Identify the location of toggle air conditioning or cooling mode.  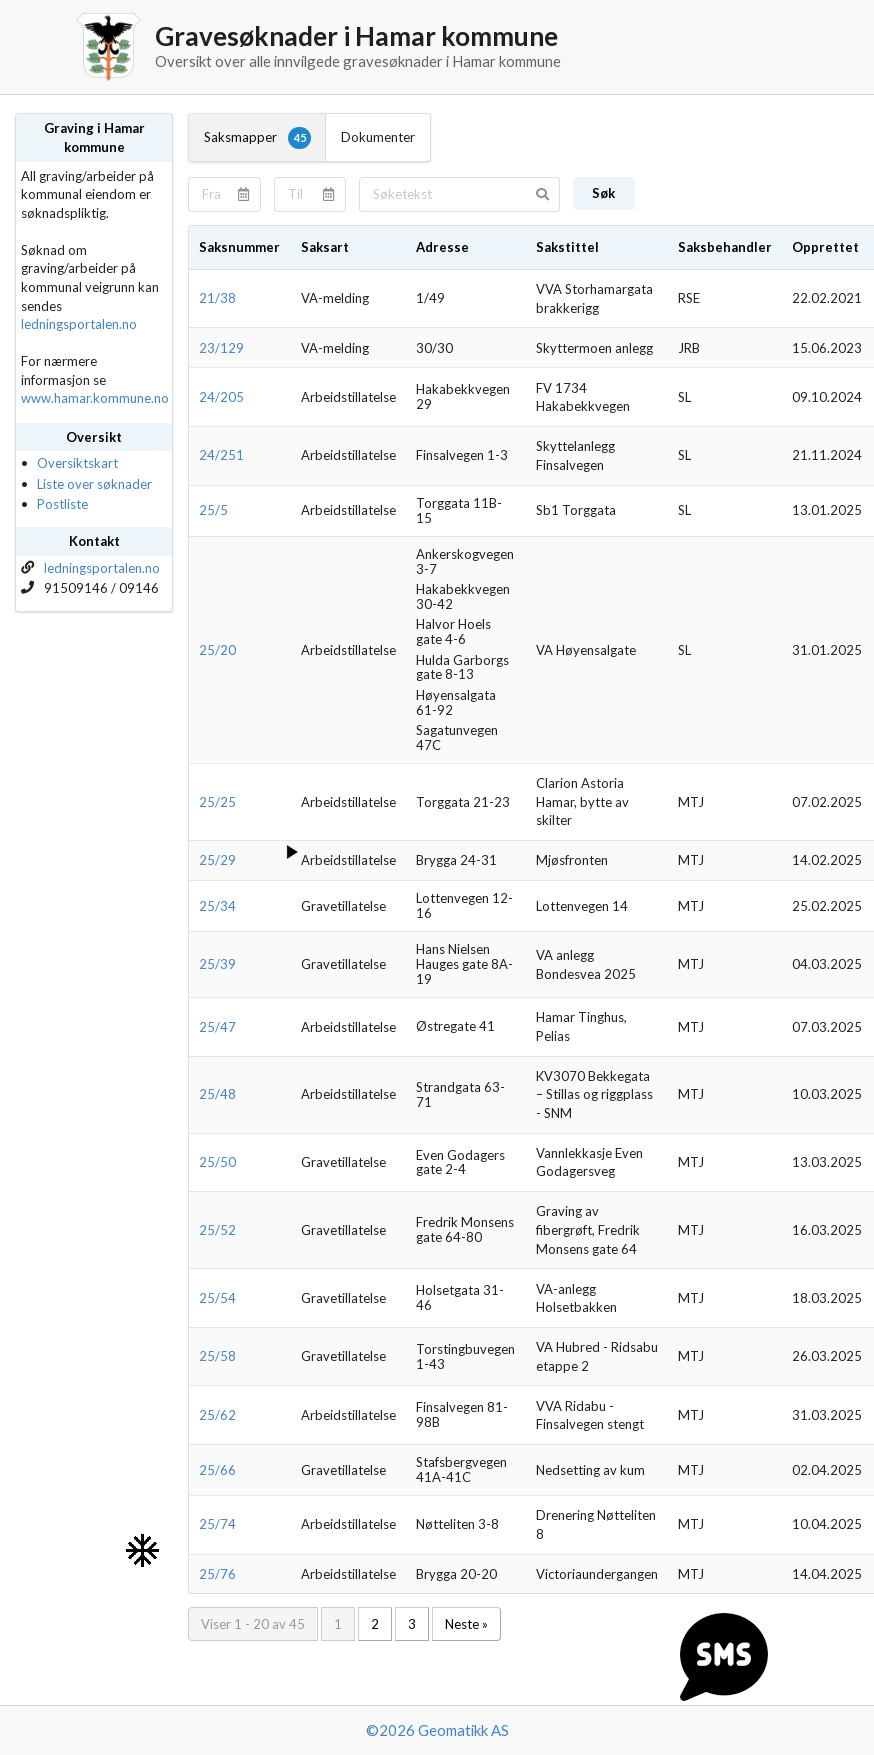
(142, 1550).